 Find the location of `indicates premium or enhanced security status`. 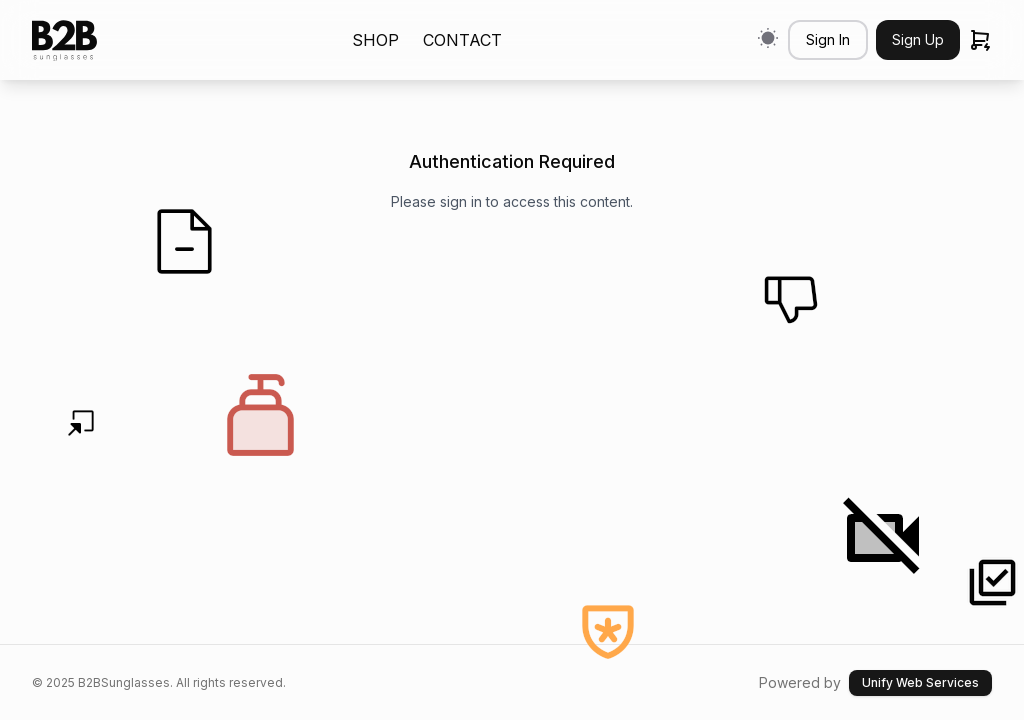

indicates premium or enhanced security status is located at coordinates (608, 629).